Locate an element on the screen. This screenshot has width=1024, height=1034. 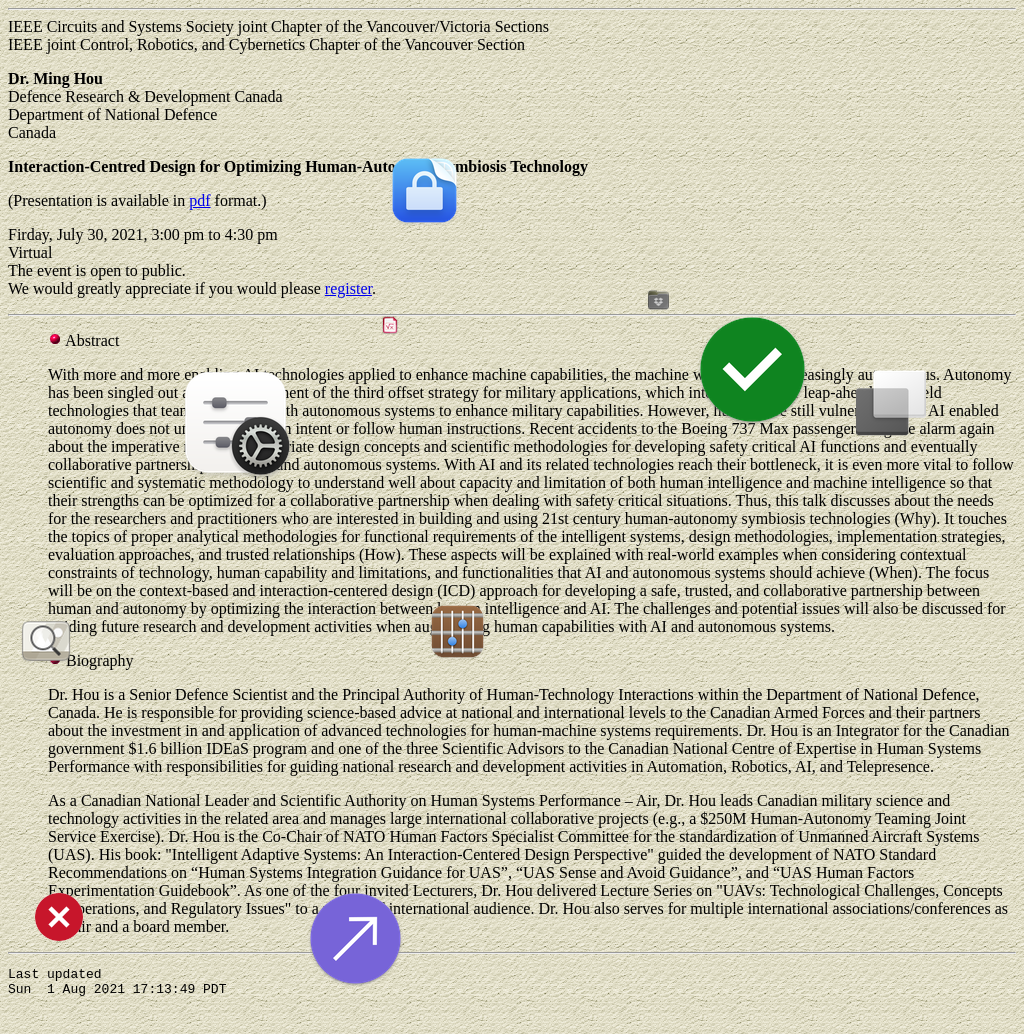
dismiss or cancel a dialog is located at coordinates (59, 917).